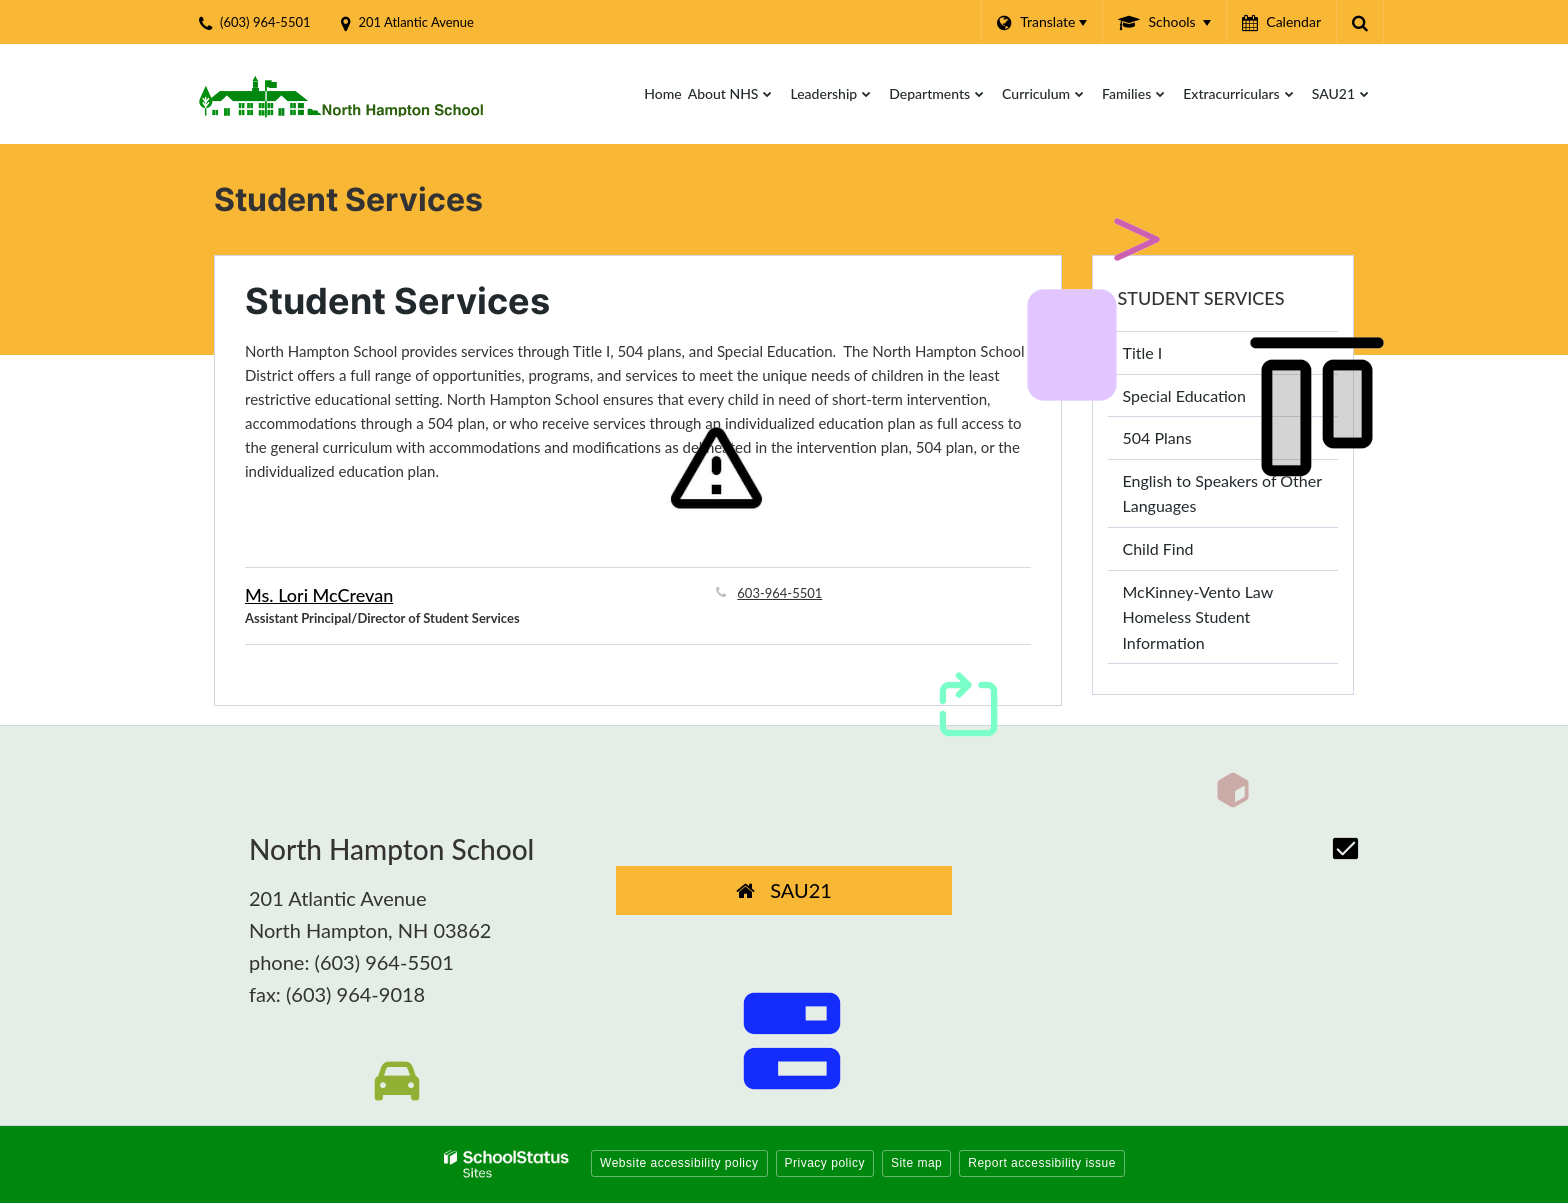  What do you see at coordinates (716, 465) in the screenshot?
I see `indicates a warning or caution state` at bounding box center [716, 465].